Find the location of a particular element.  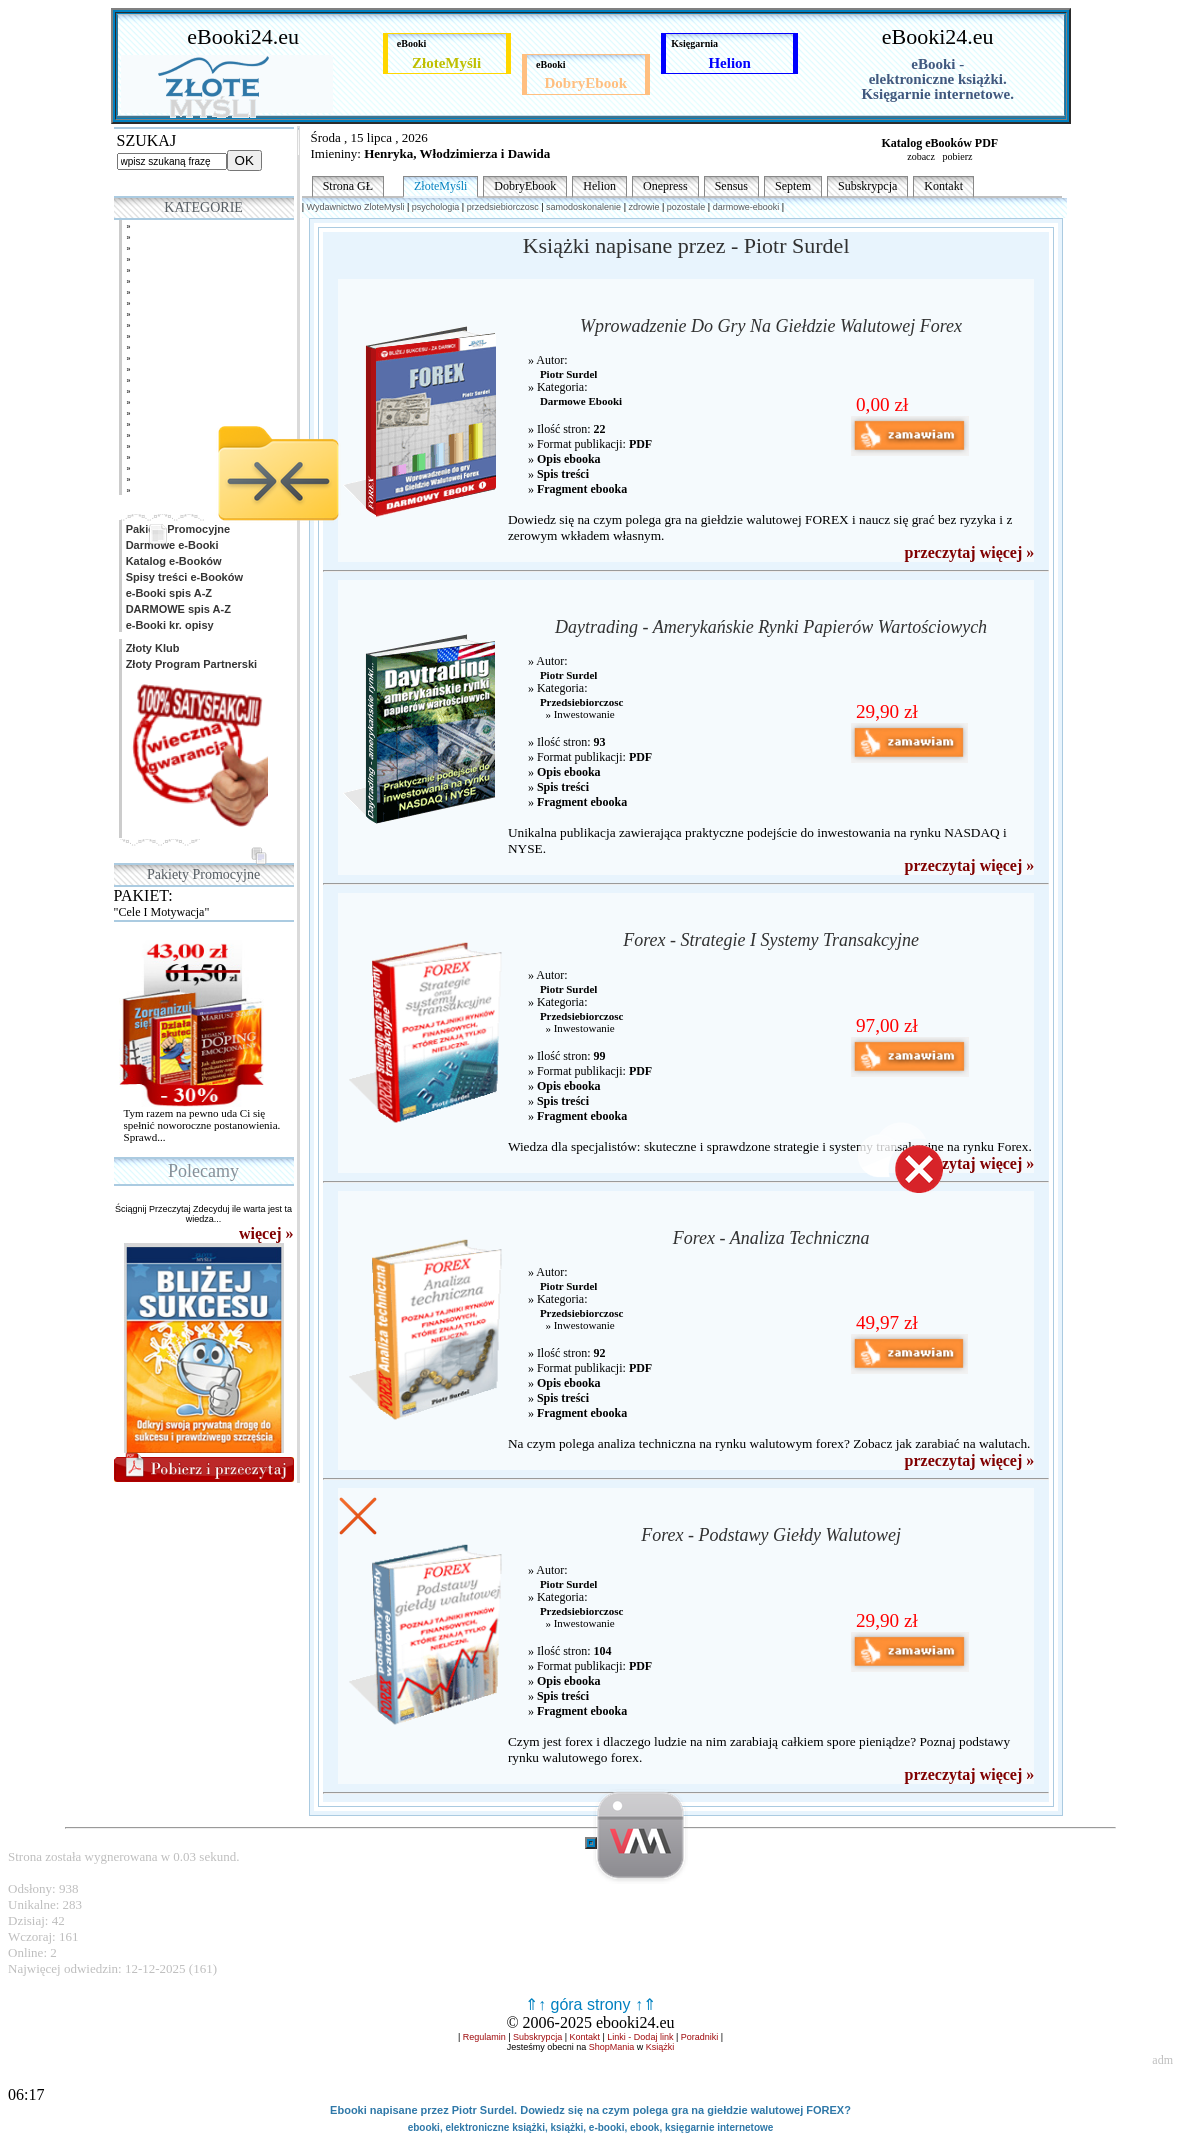

open virtual machine preferences is located at coordinates (640, 1836).